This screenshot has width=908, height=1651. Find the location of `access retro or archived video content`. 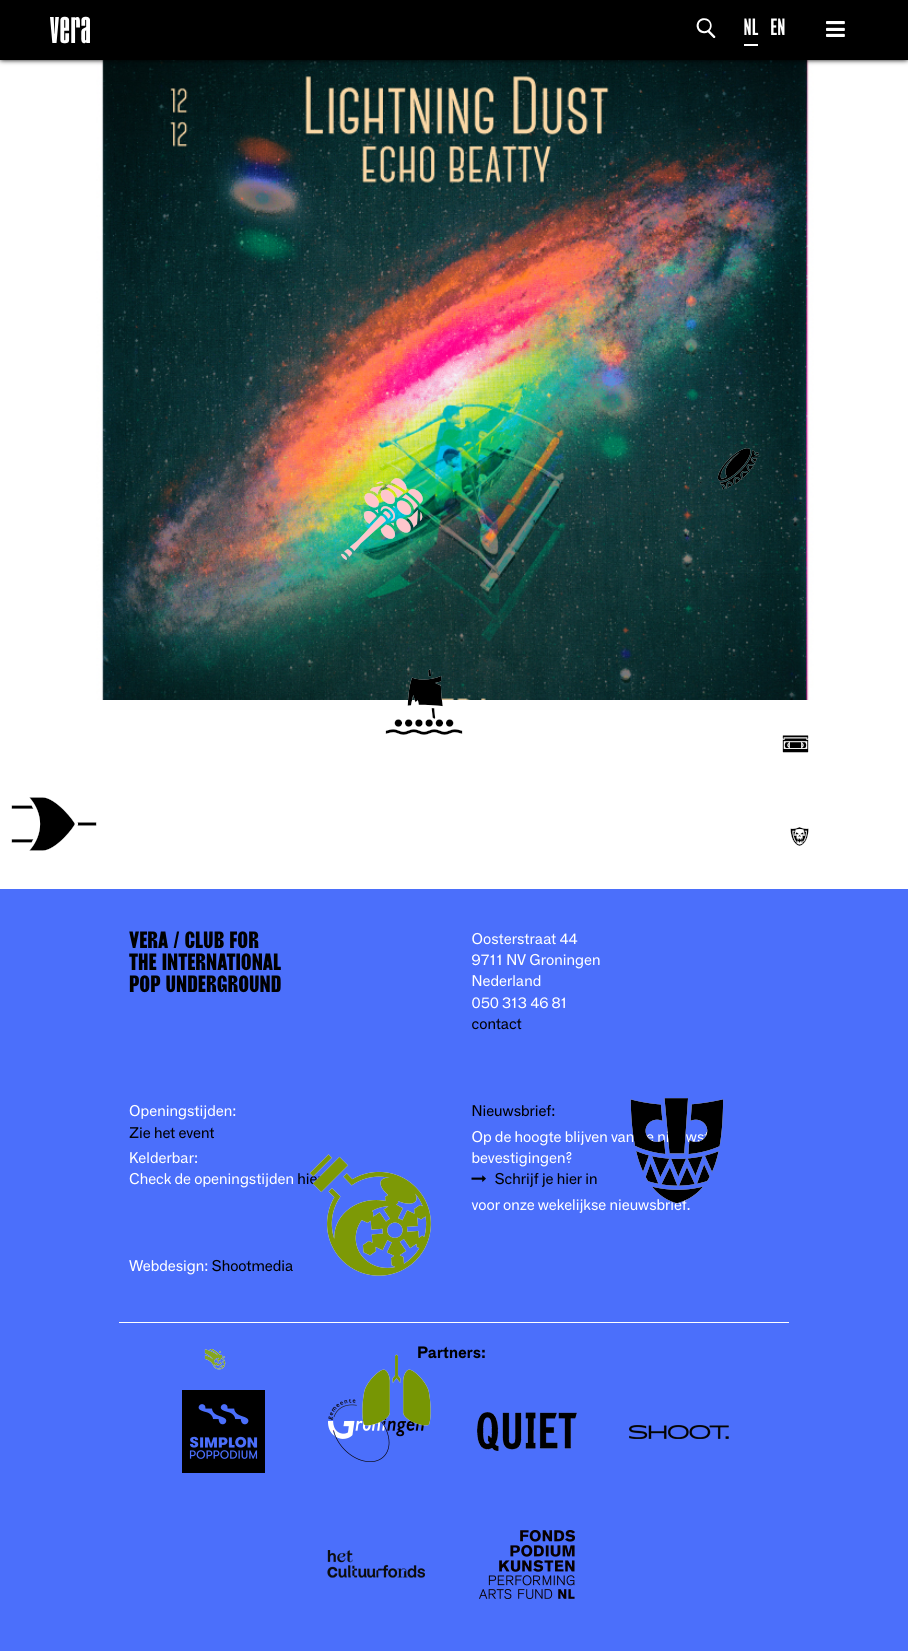

access retro or archived video content is located at coordinates (795, 744).